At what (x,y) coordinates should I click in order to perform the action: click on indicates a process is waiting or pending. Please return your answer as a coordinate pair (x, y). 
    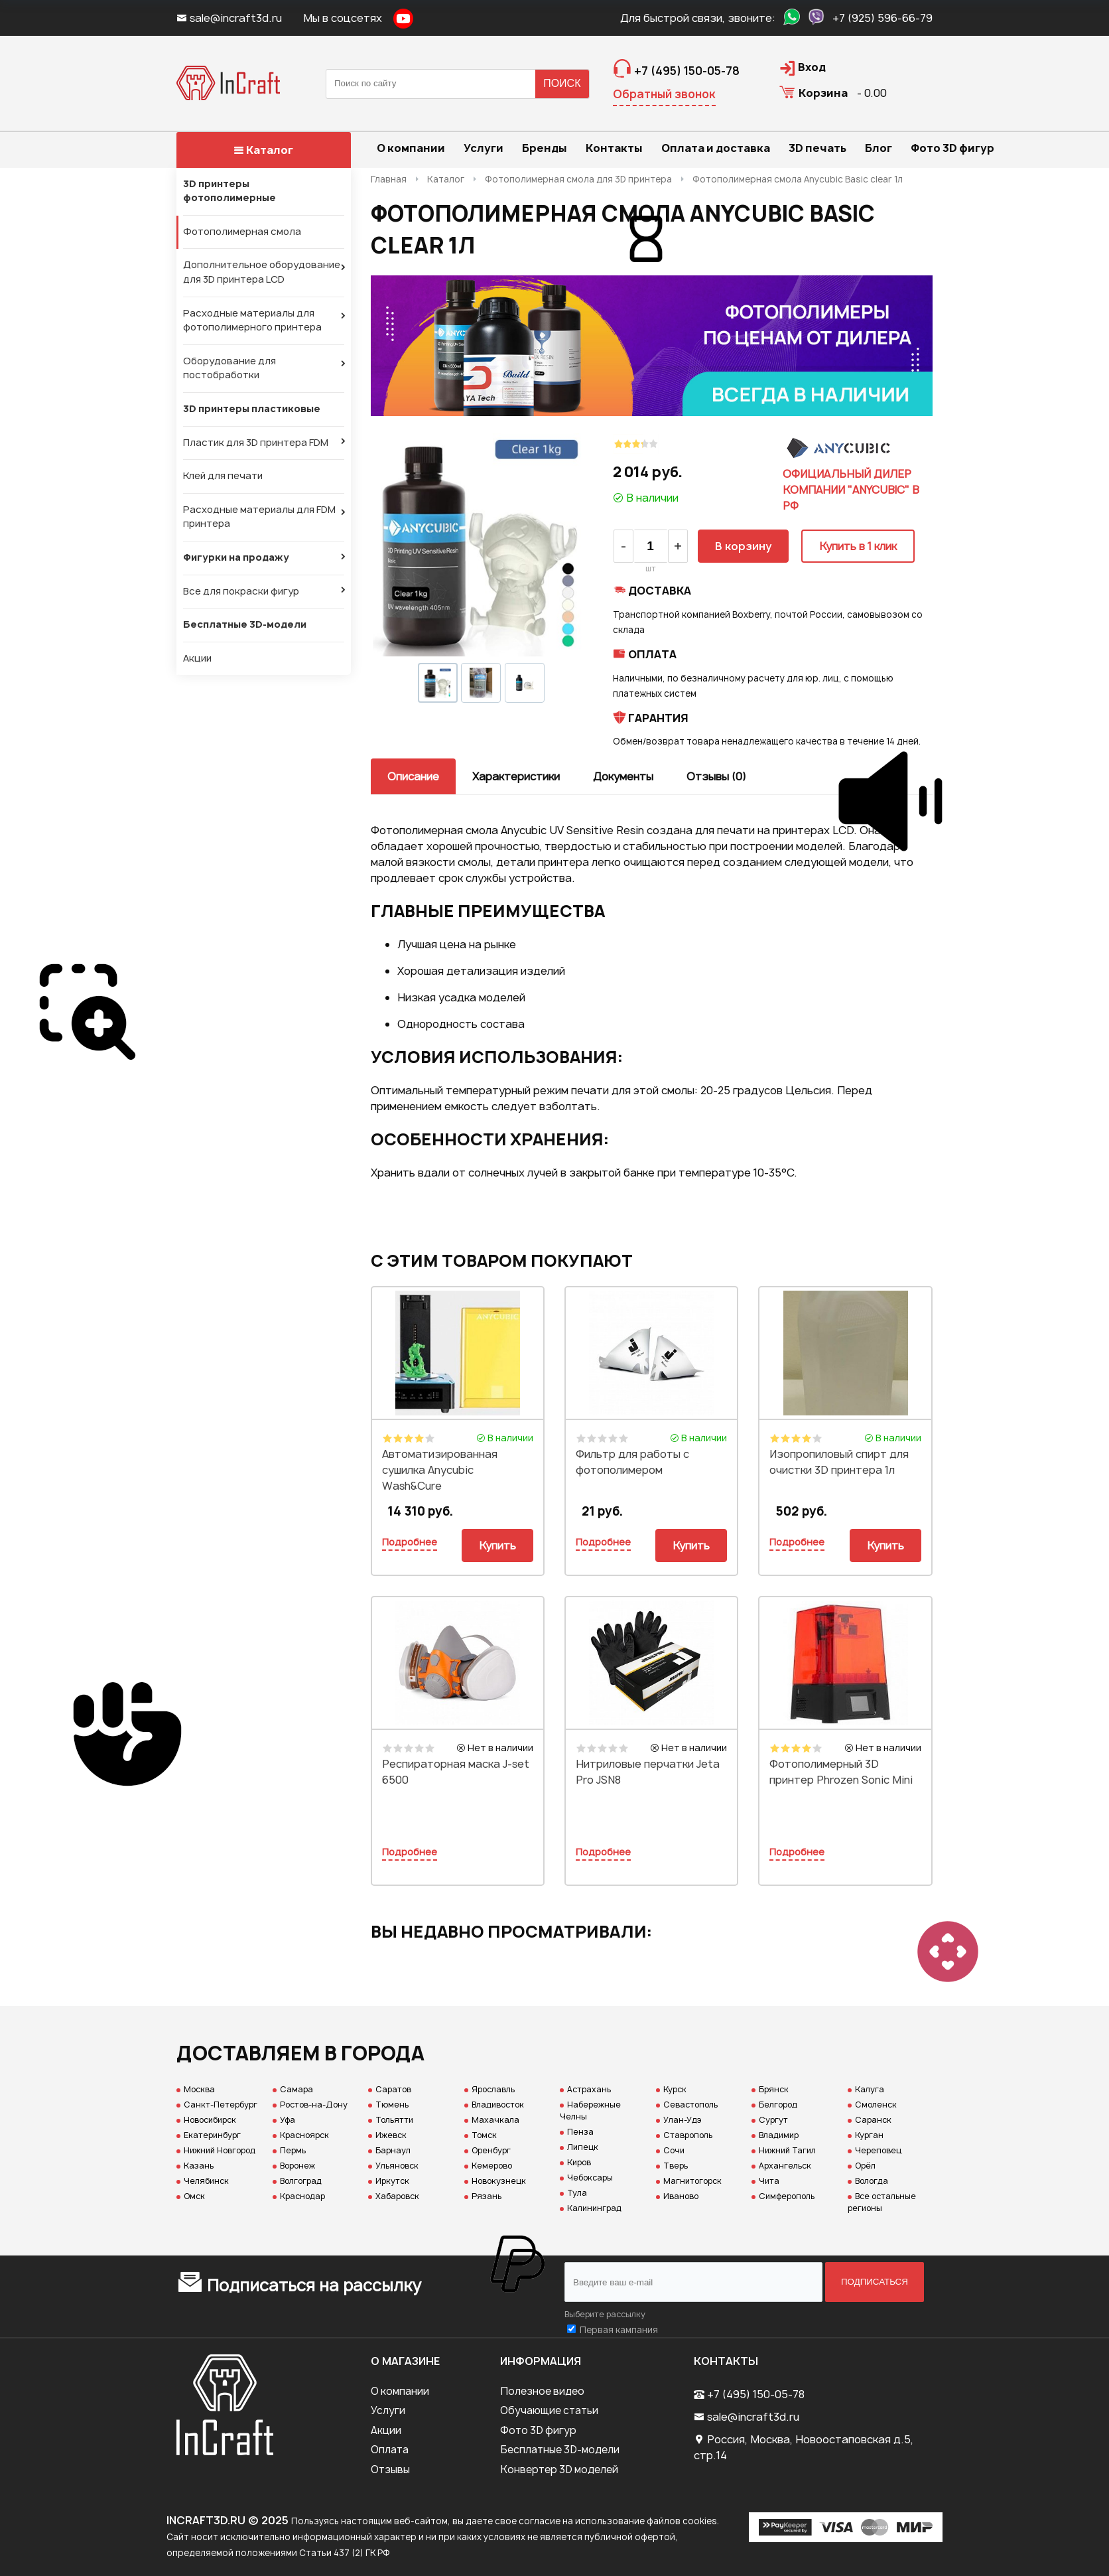
    Looking at the image, I should click on (646, 239).